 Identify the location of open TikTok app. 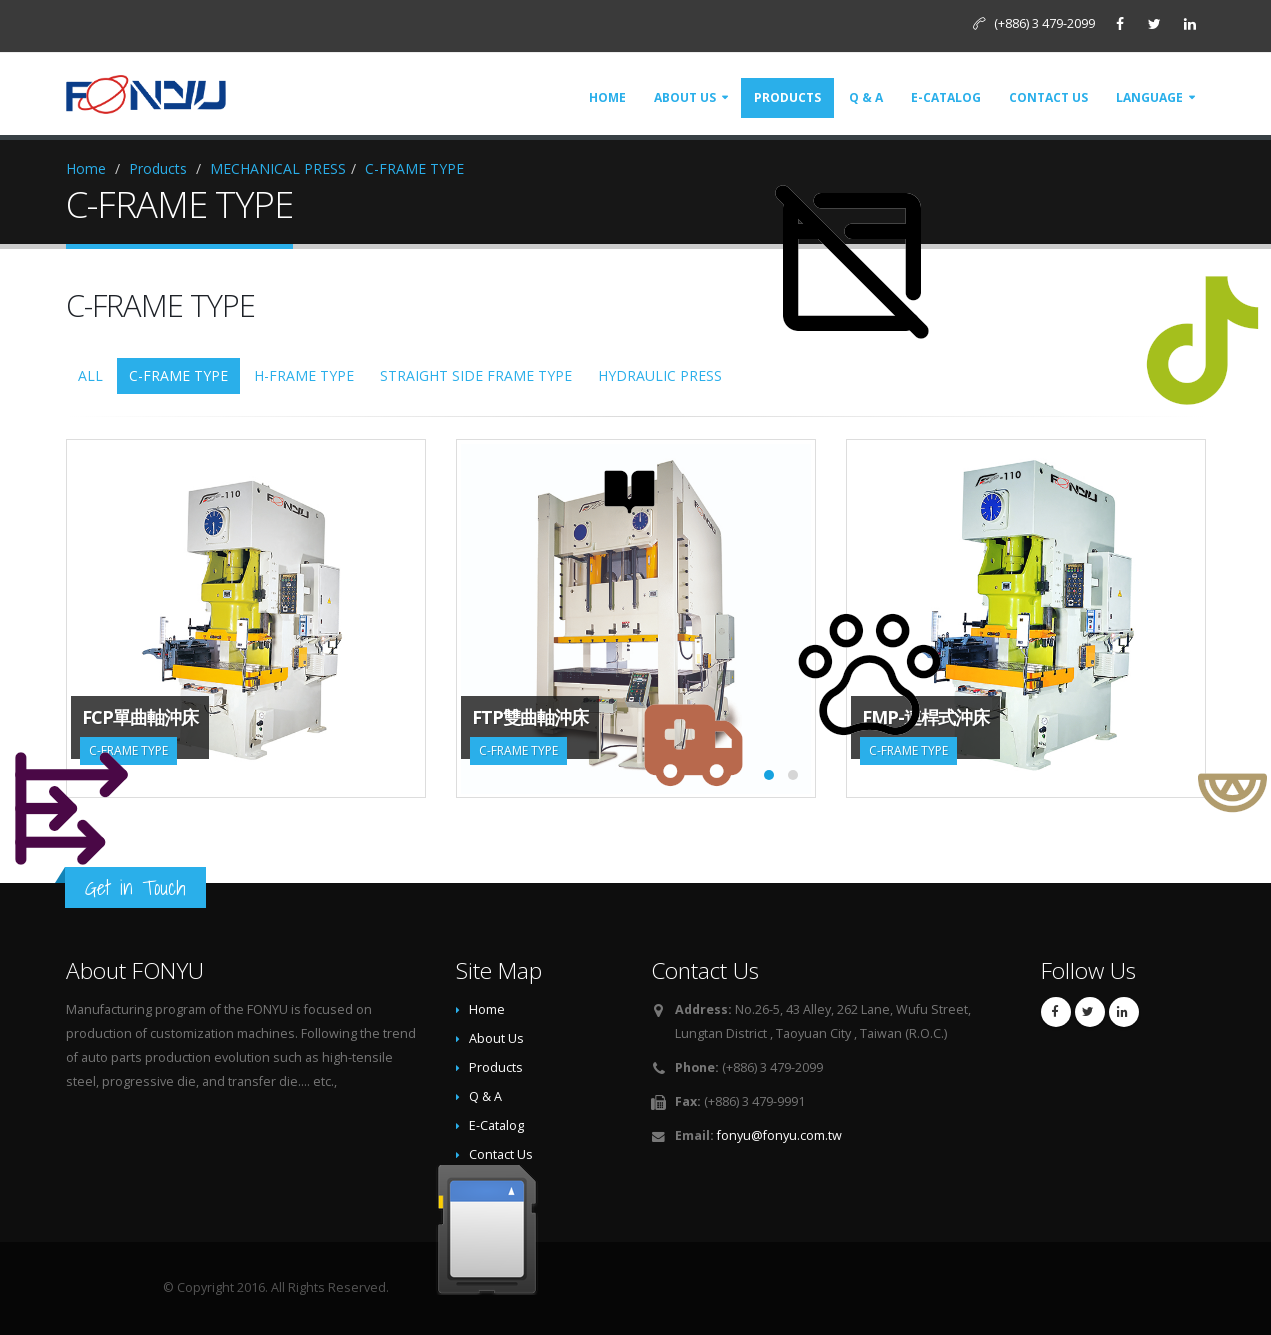
(1202, 340).